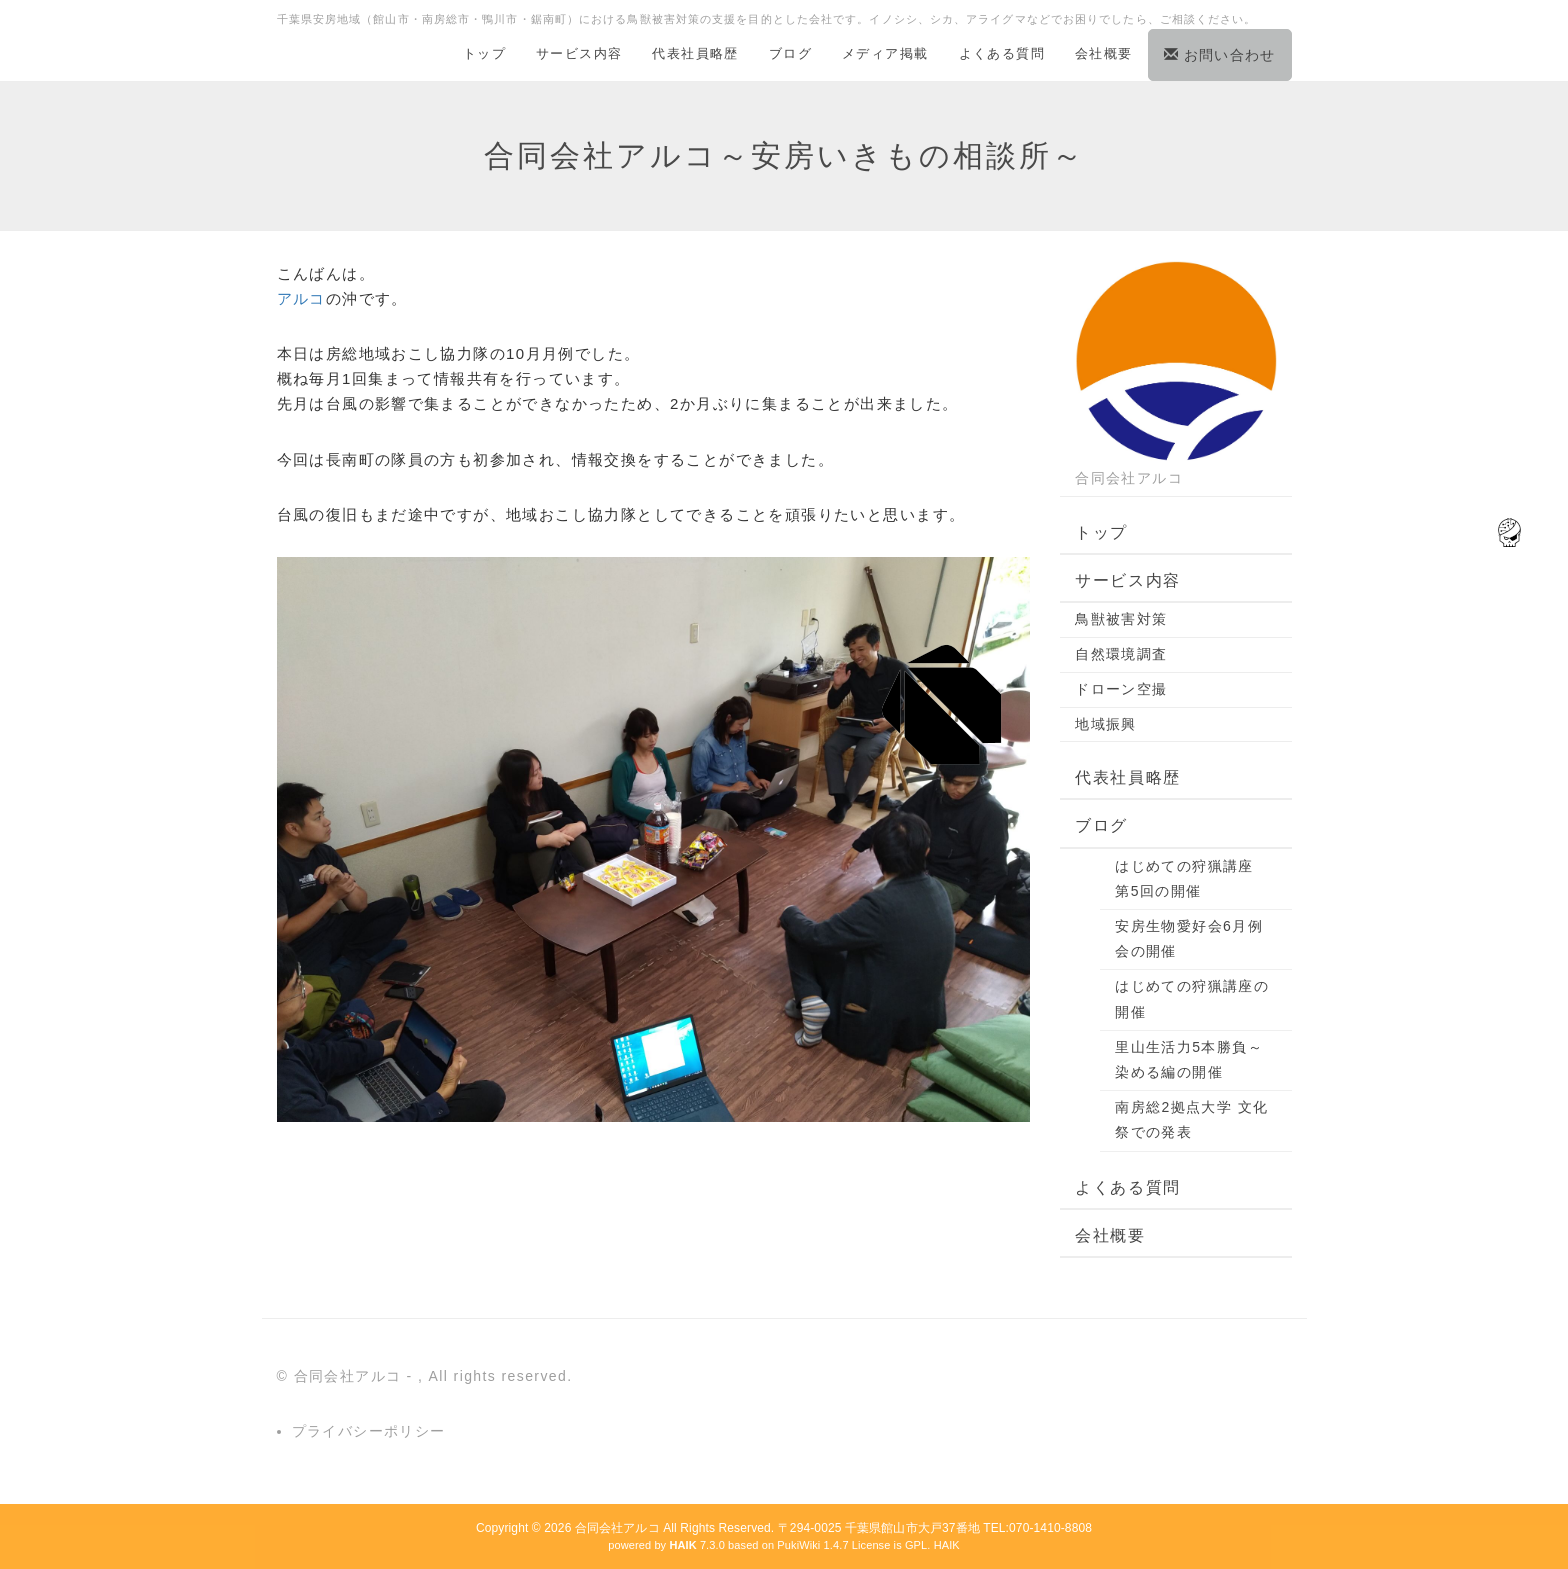  Describe the element at coordinates (1509, 532) in the screenshot. I see `visit the Root Me cybersecurity learning platform` at that location.